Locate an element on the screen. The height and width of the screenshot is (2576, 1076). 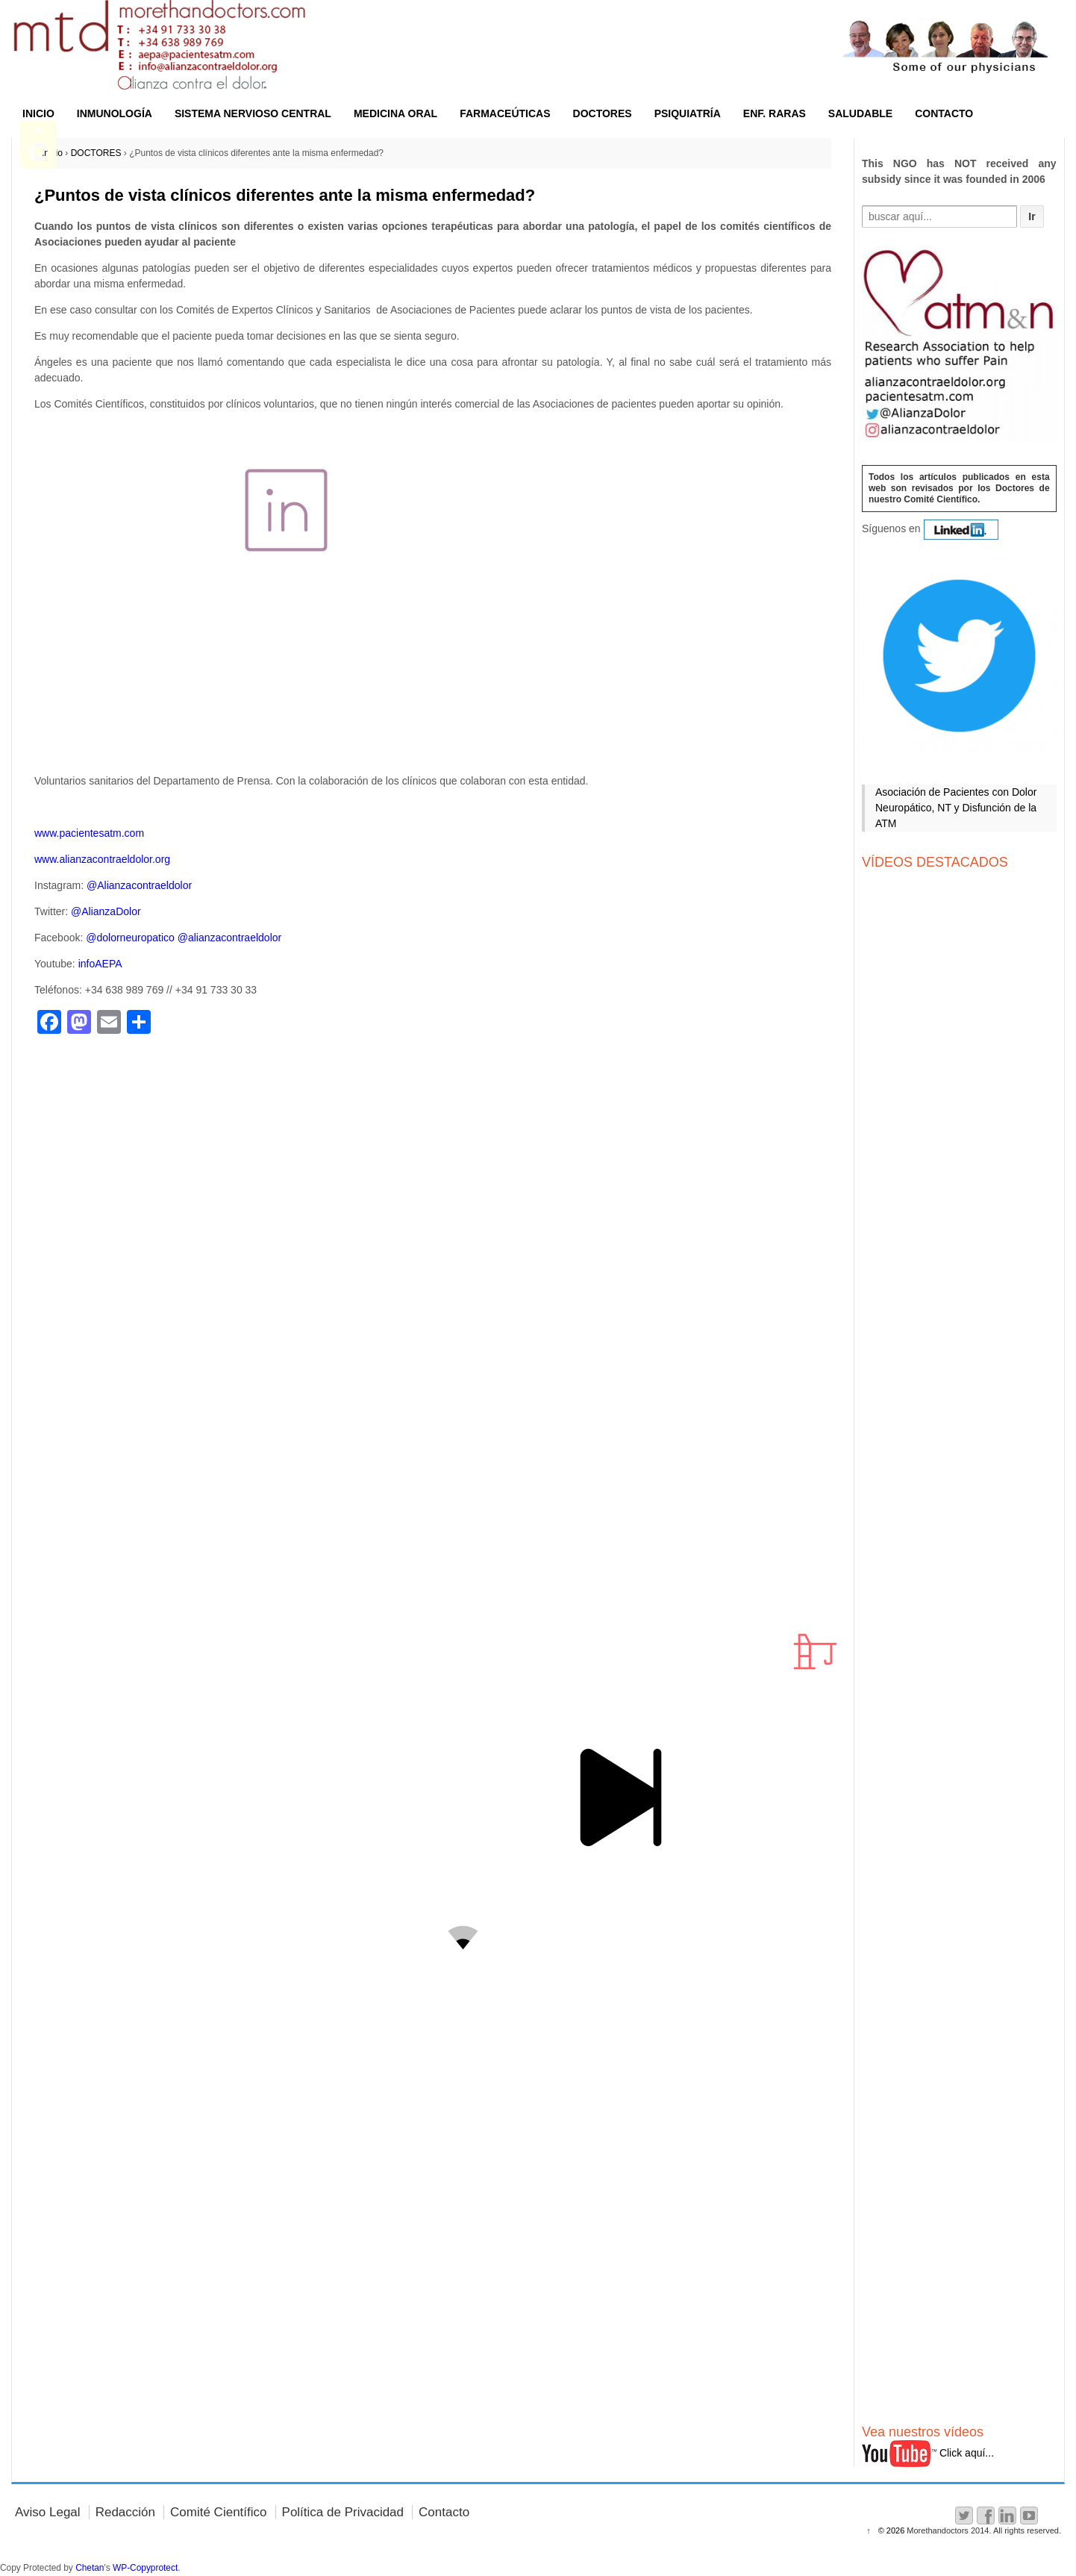
construction or building in progress is located at coordinates (814, 1651).